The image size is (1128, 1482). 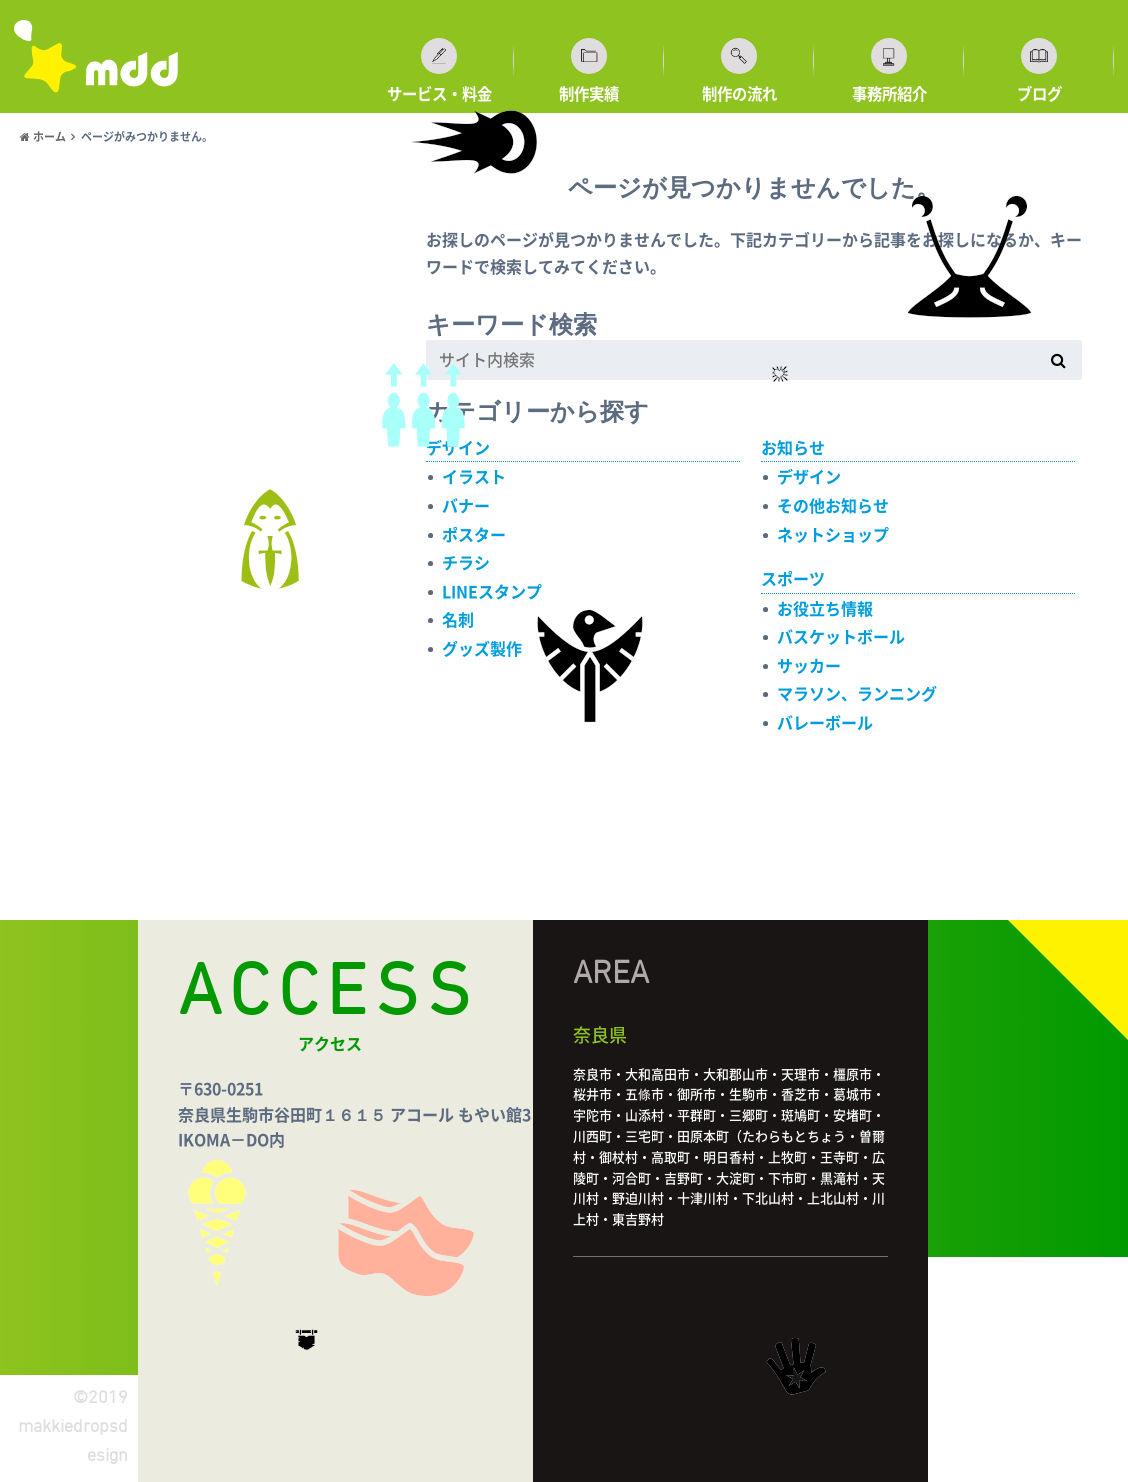 I want to click on dessert or sweet treats category, so click(x=217, y=1224).